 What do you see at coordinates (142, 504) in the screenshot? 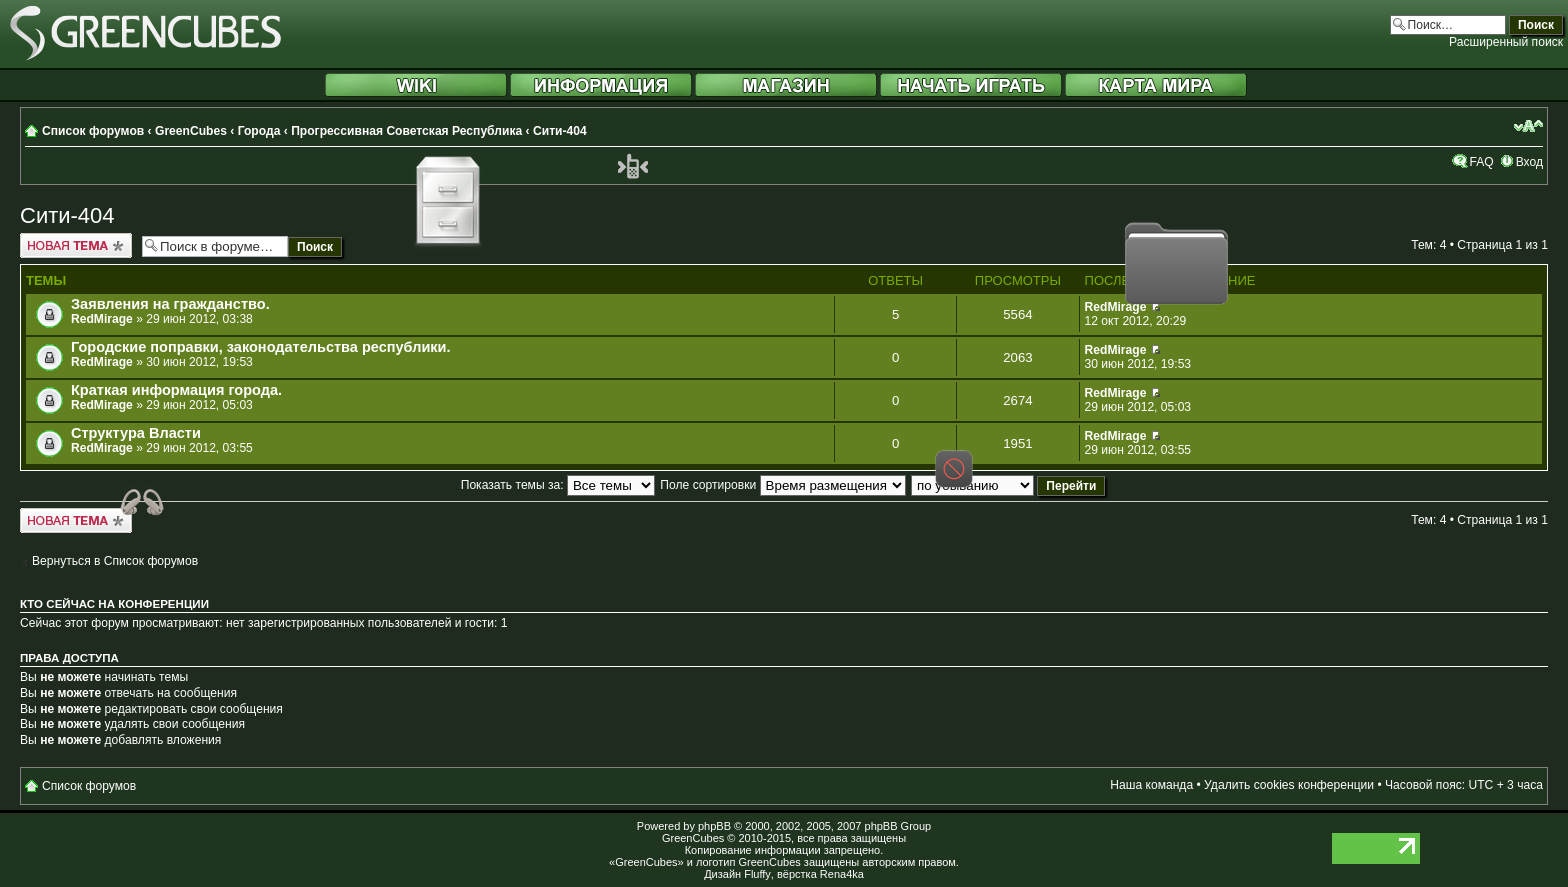
I see `connect to wireless earbuds` at bounding box center [142, 504].